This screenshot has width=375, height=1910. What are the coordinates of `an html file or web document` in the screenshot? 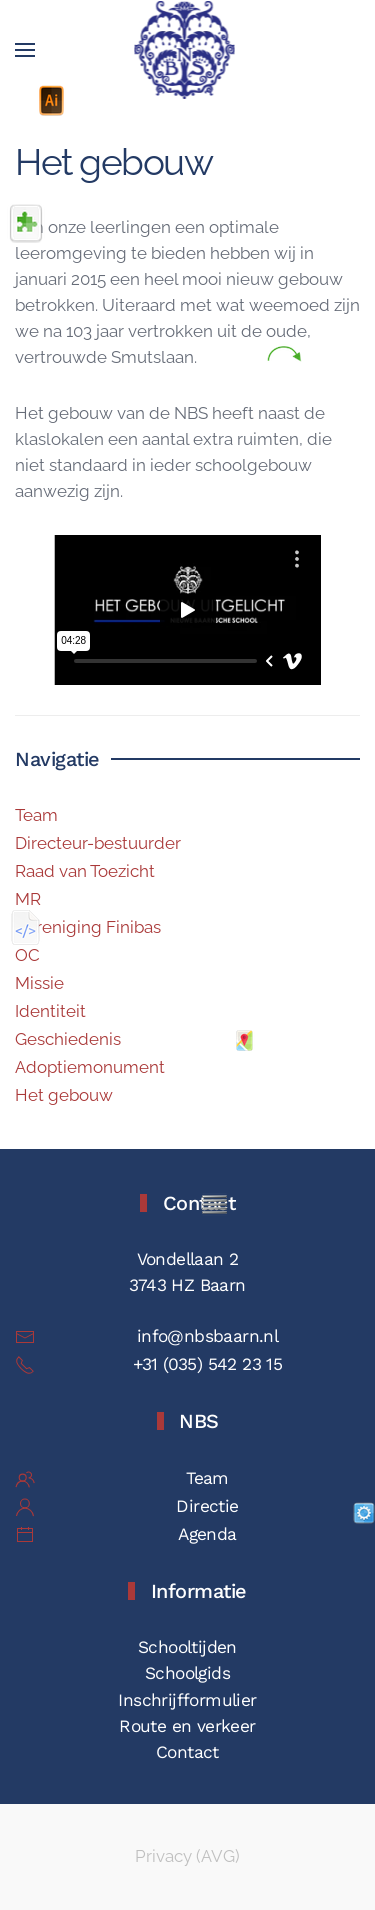 It's located at (25, 927).